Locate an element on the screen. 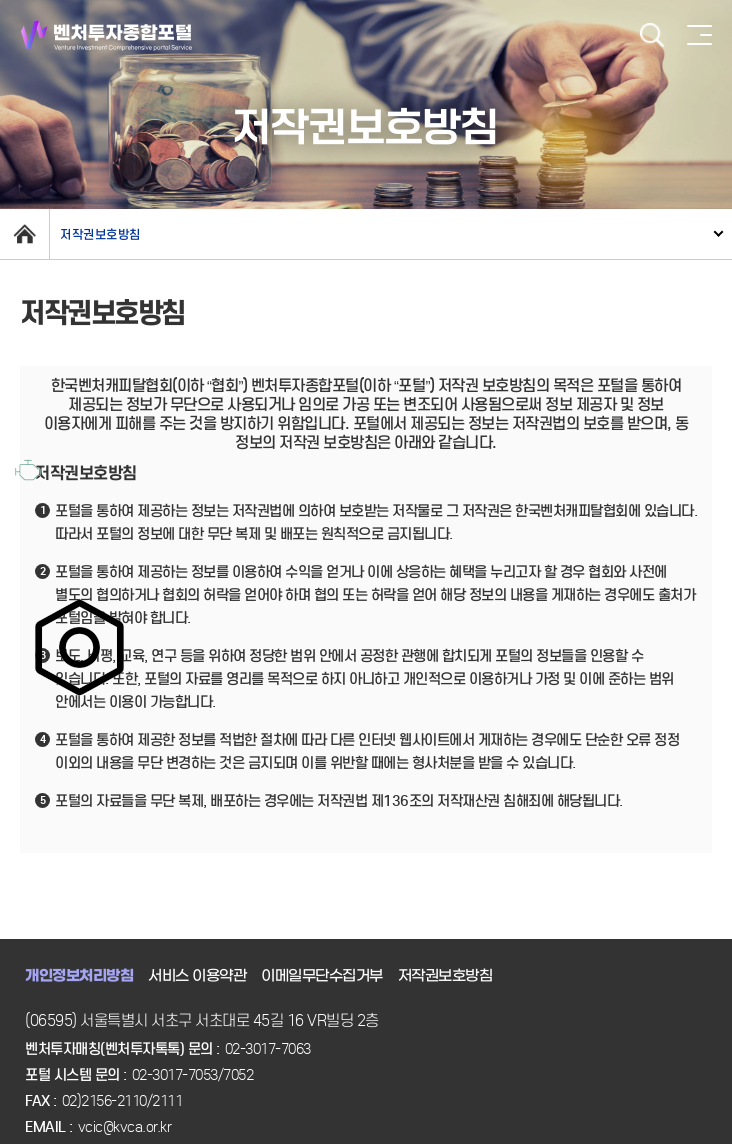  access hardware or mechanical settings is located at coordinates (79, 647).